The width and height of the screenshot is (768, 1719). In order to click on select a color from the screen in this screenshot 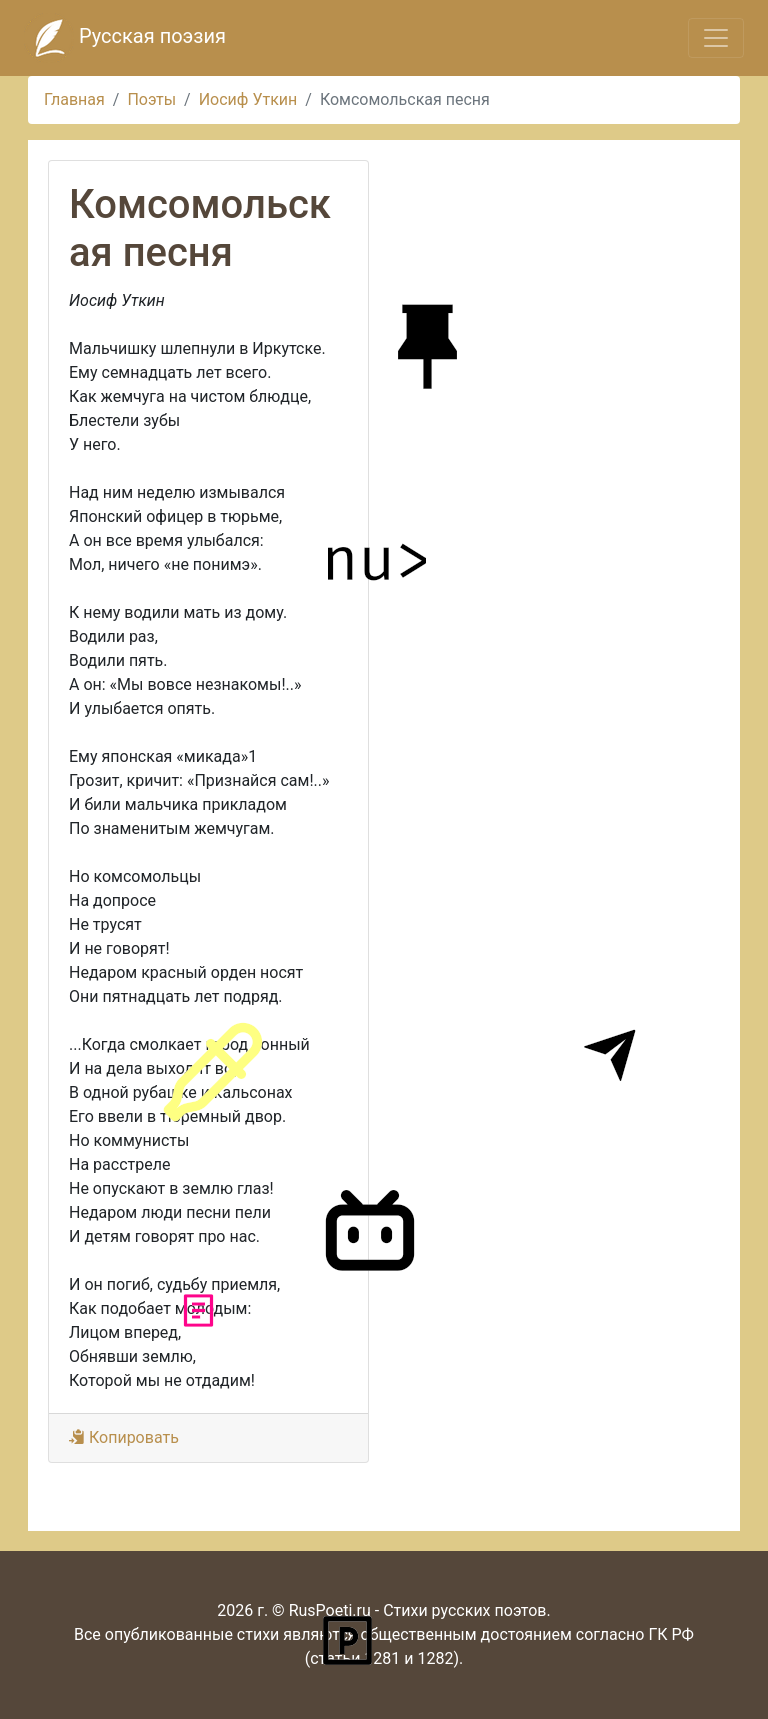, I will do `click(212, 1072)`.